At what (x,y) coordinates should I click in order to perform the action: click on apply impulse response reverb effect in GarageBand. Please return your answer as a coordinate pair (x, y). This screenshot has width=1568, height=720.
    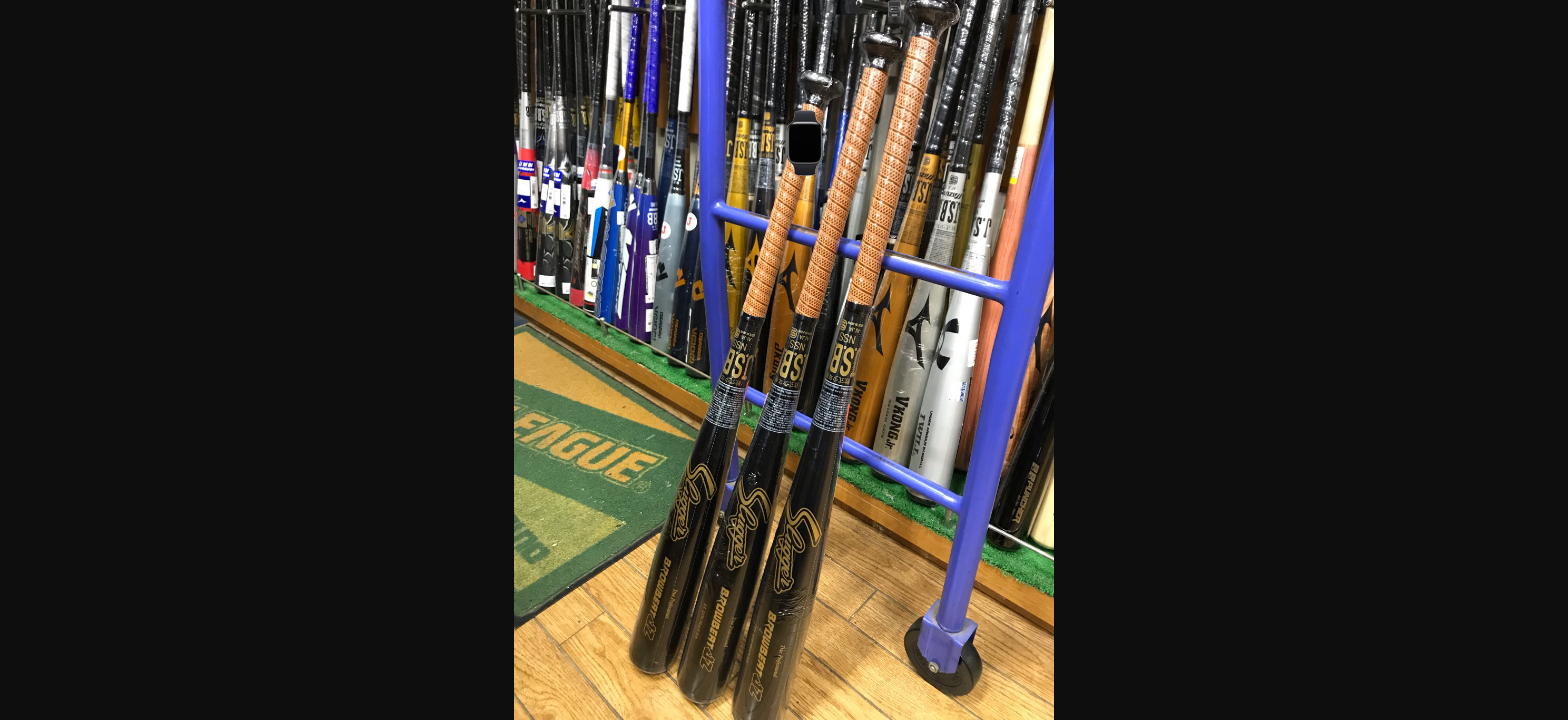
    Looking at the image, I should click on (894, 9).